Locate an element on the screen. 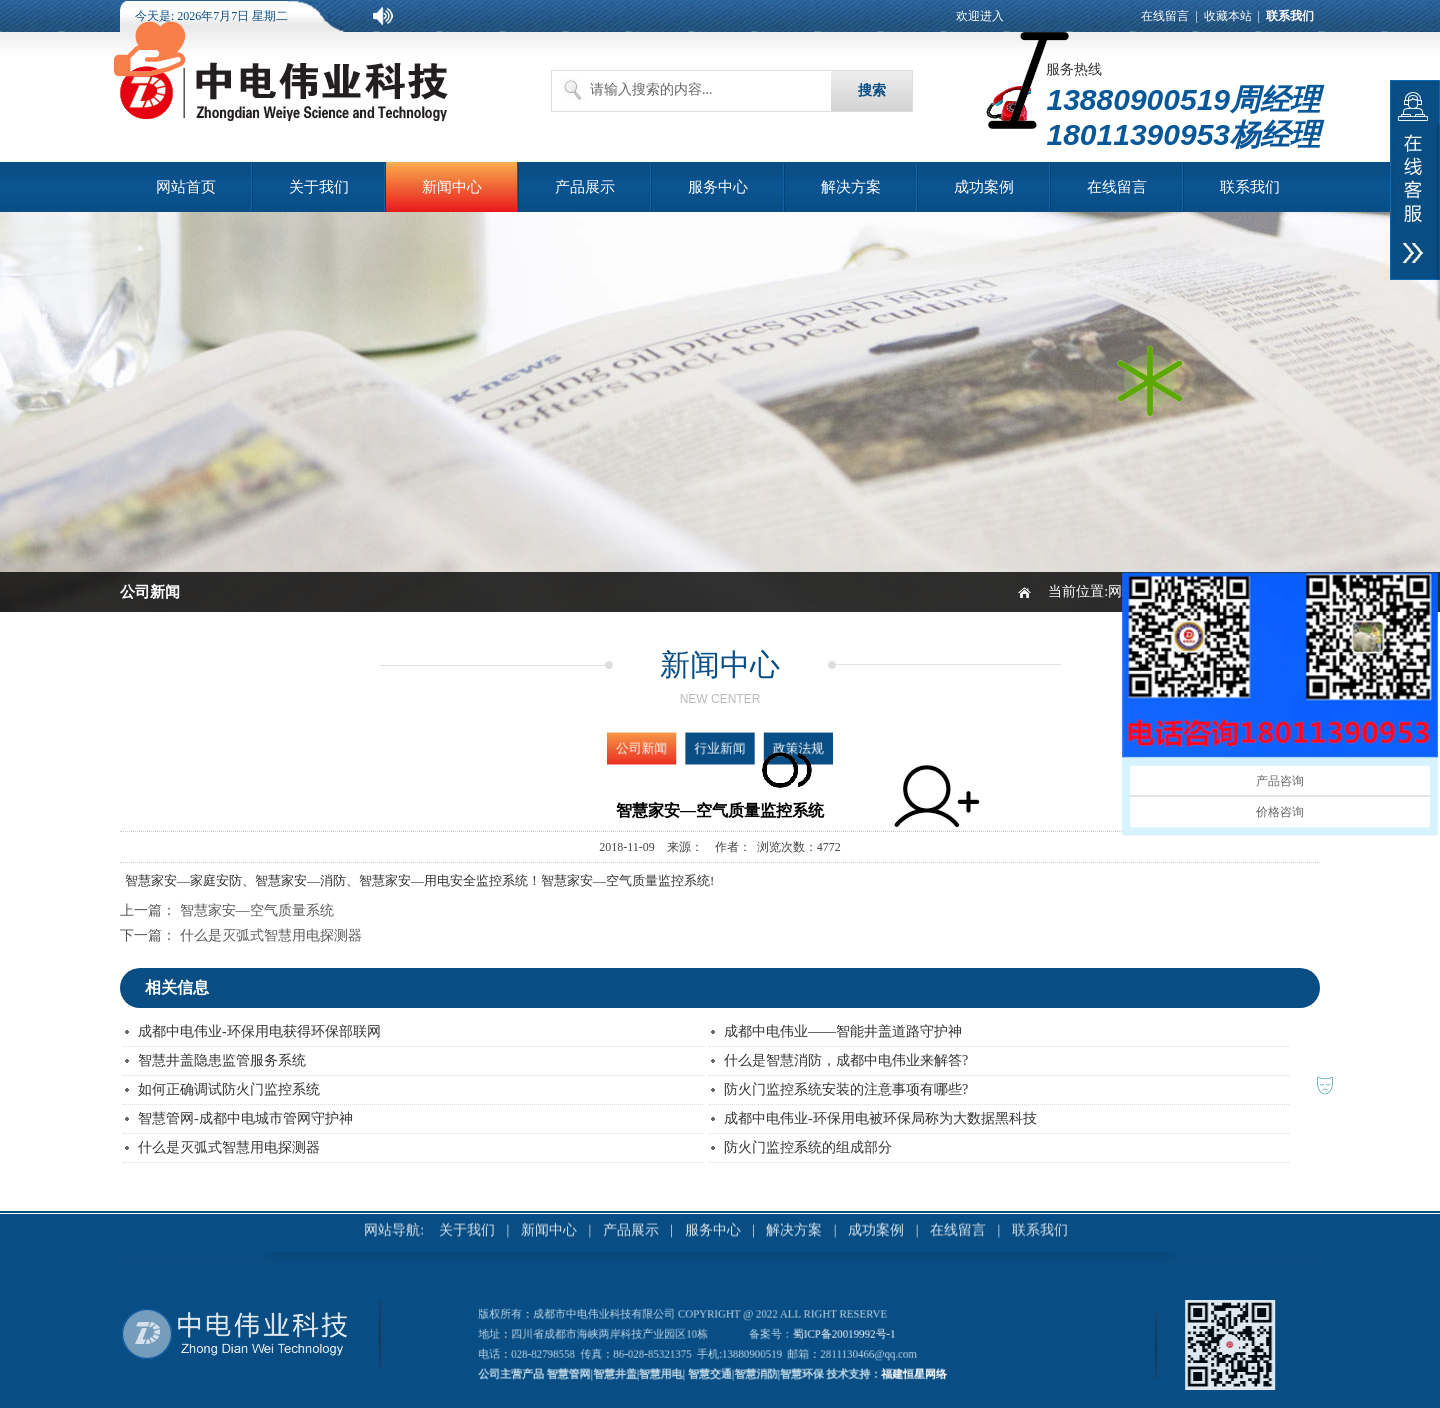 The height and width of the screenshot is (1408, 1440). indicates sad or negative mood/emotion is located at coordinates (1325, 1085).